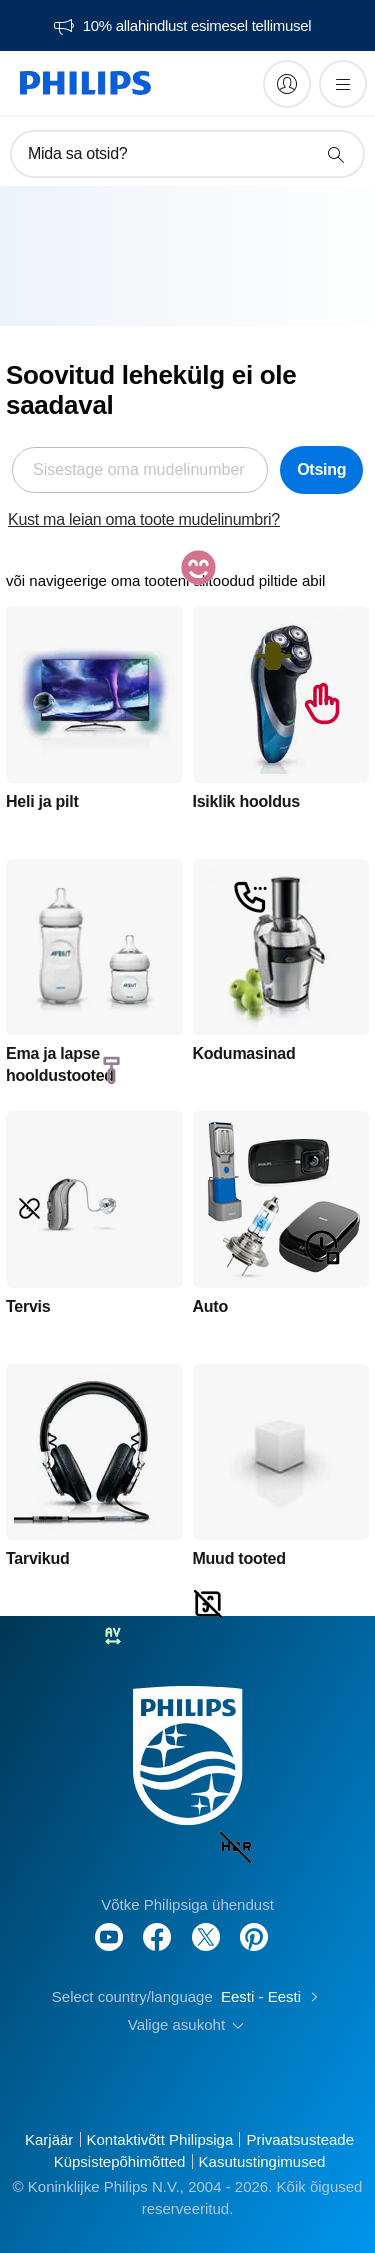  Describe the element at coordinates (322, 703) in the screenshot. I see `two-finger gesture control` at that location.